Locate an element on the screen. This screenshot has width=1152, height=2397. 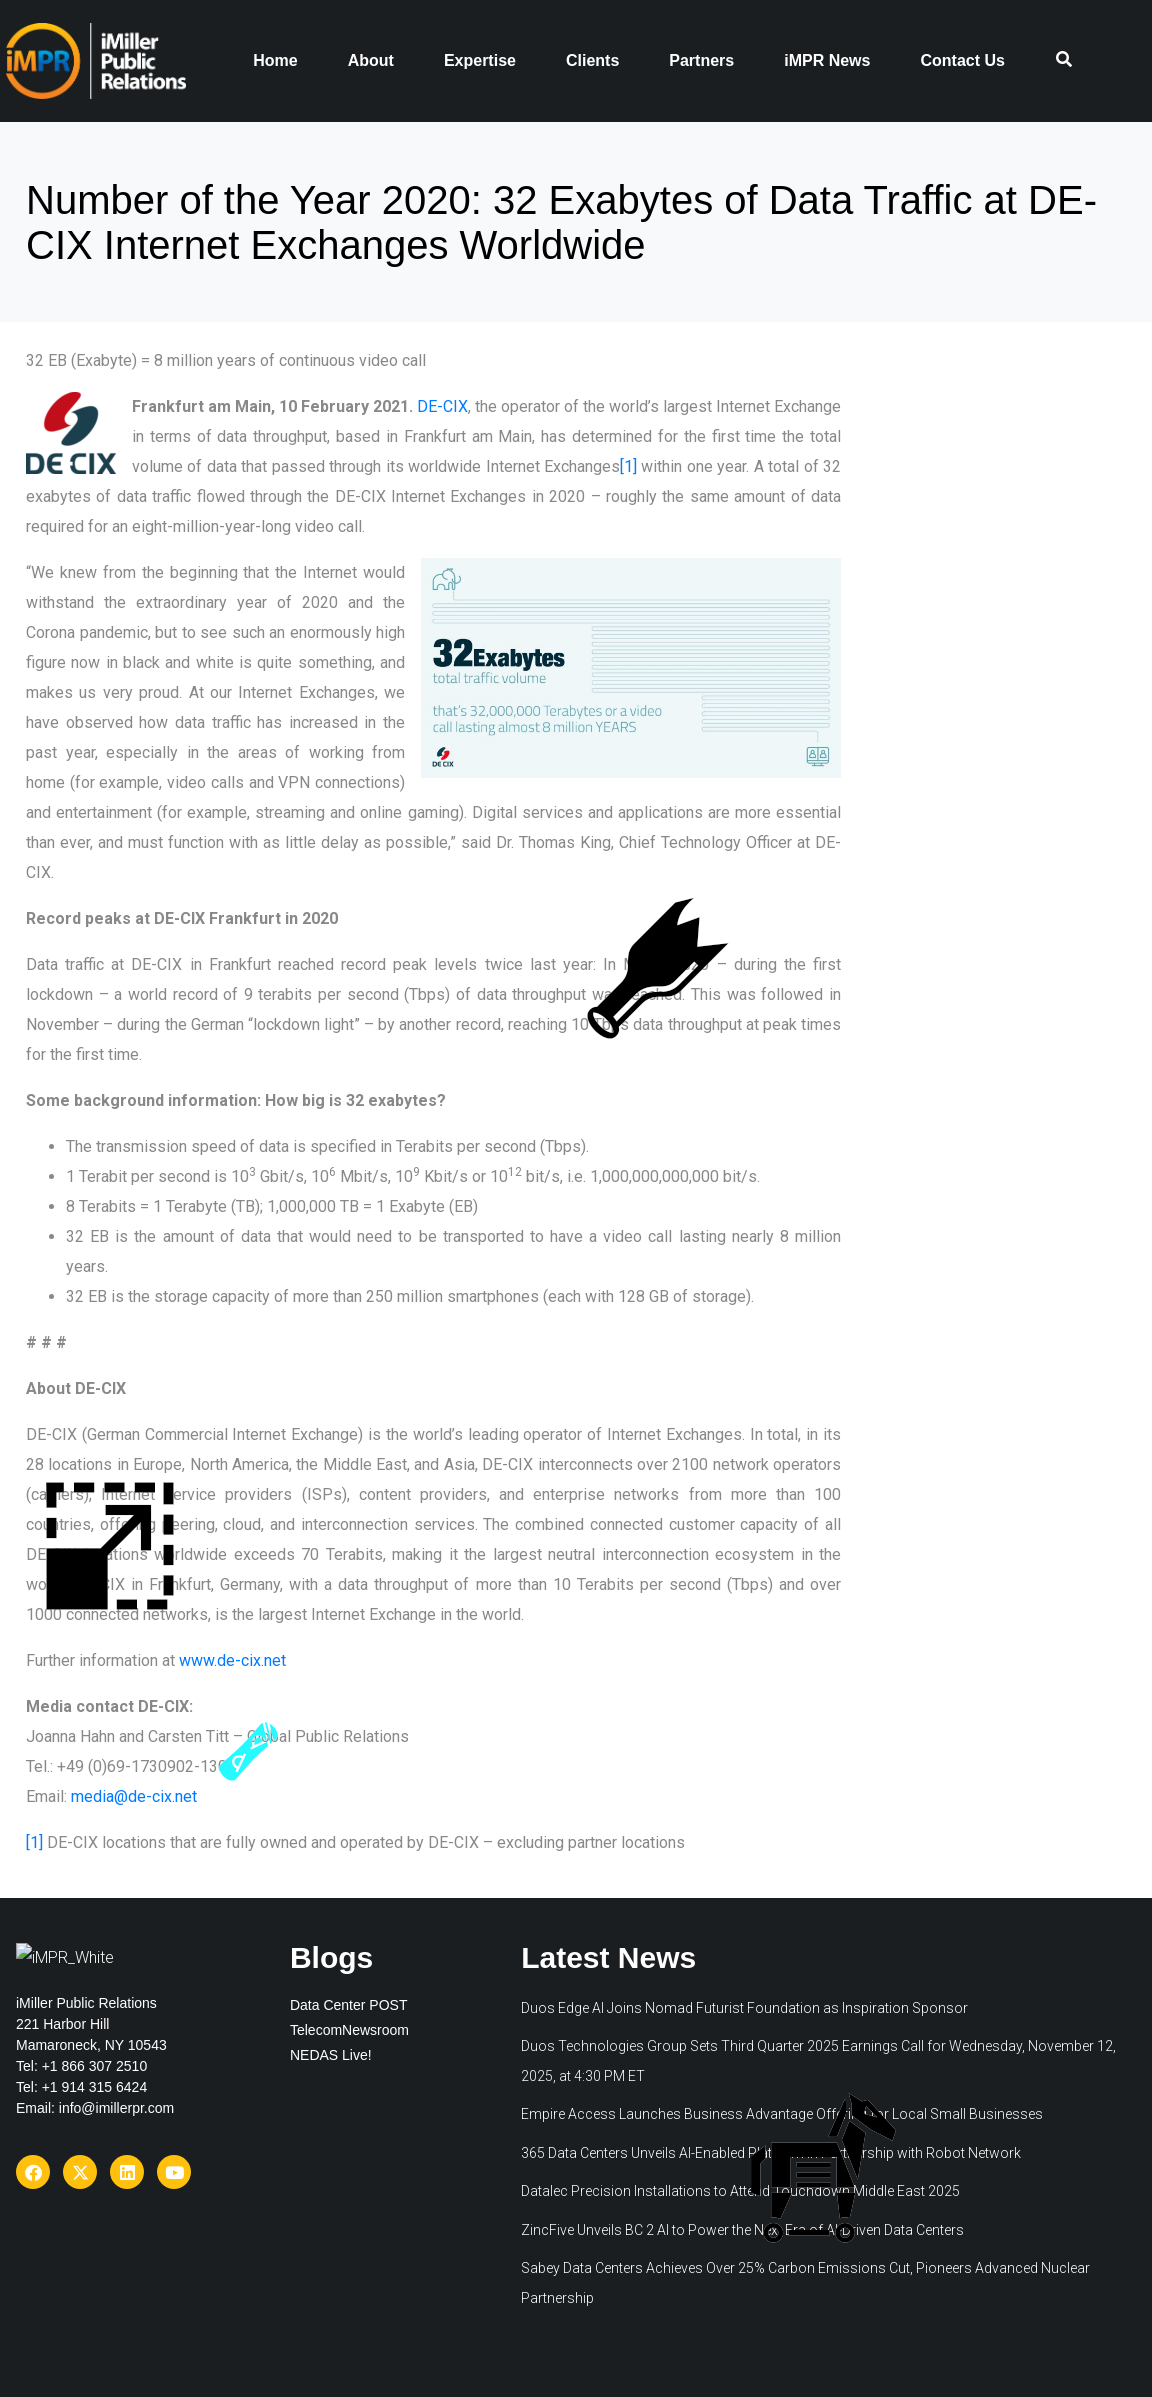
resize an element or window is located at coordinates (110, 1546).